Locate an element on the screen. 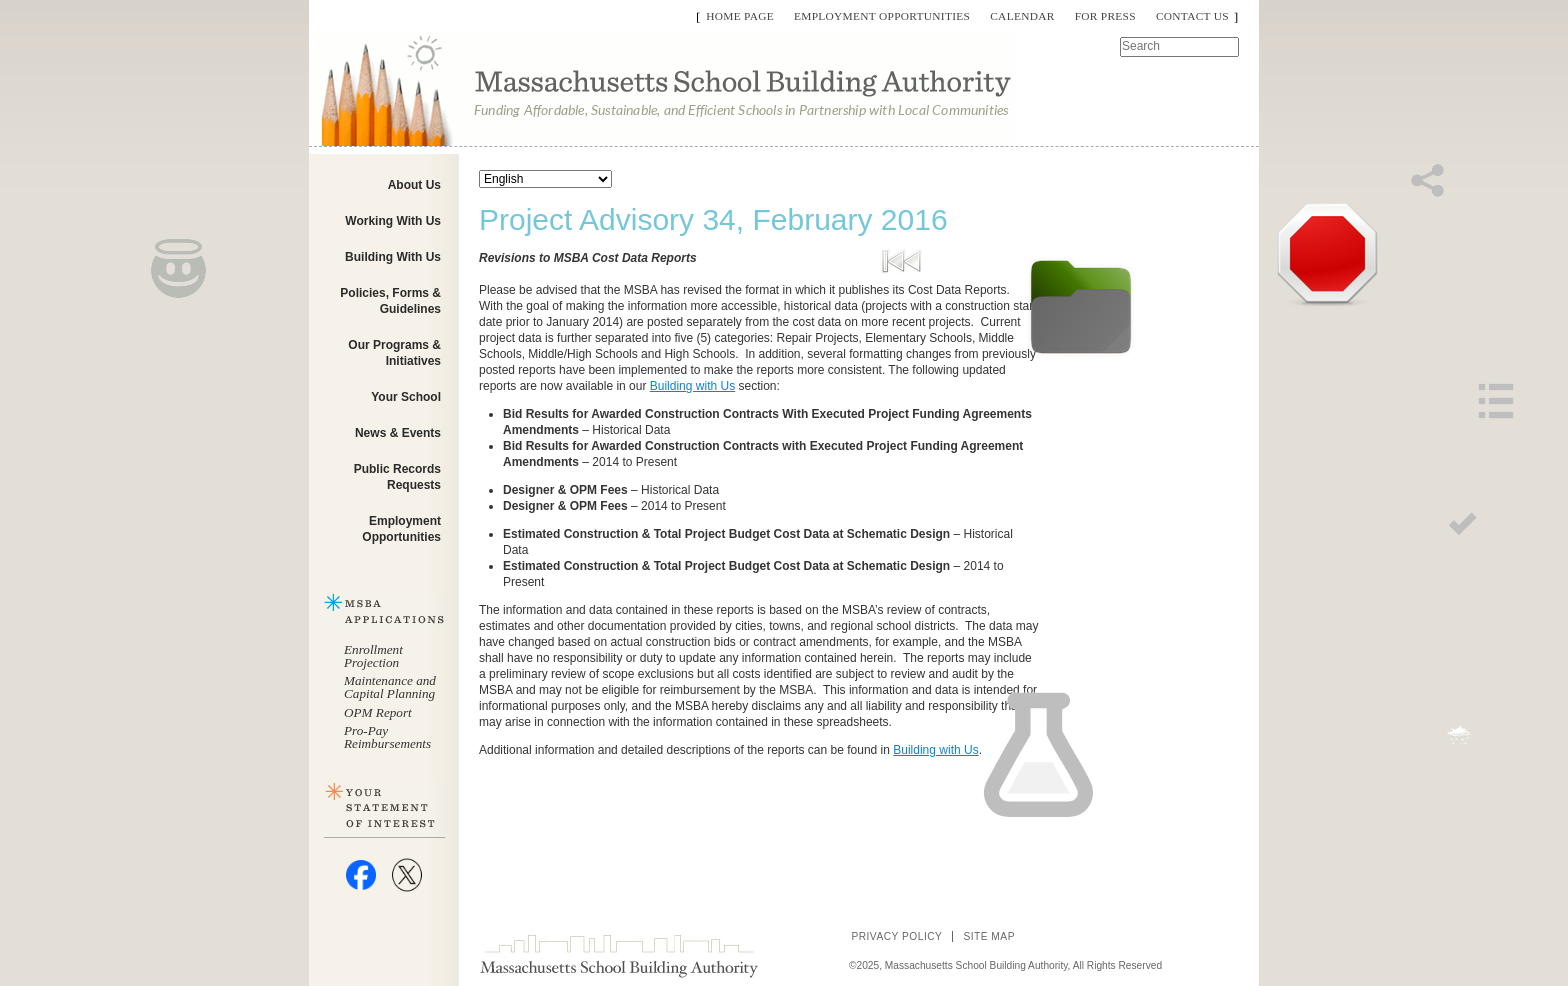 This screenshot has height=986, width=1568. confirm or apply changes is located at coordinates (1461, 522).